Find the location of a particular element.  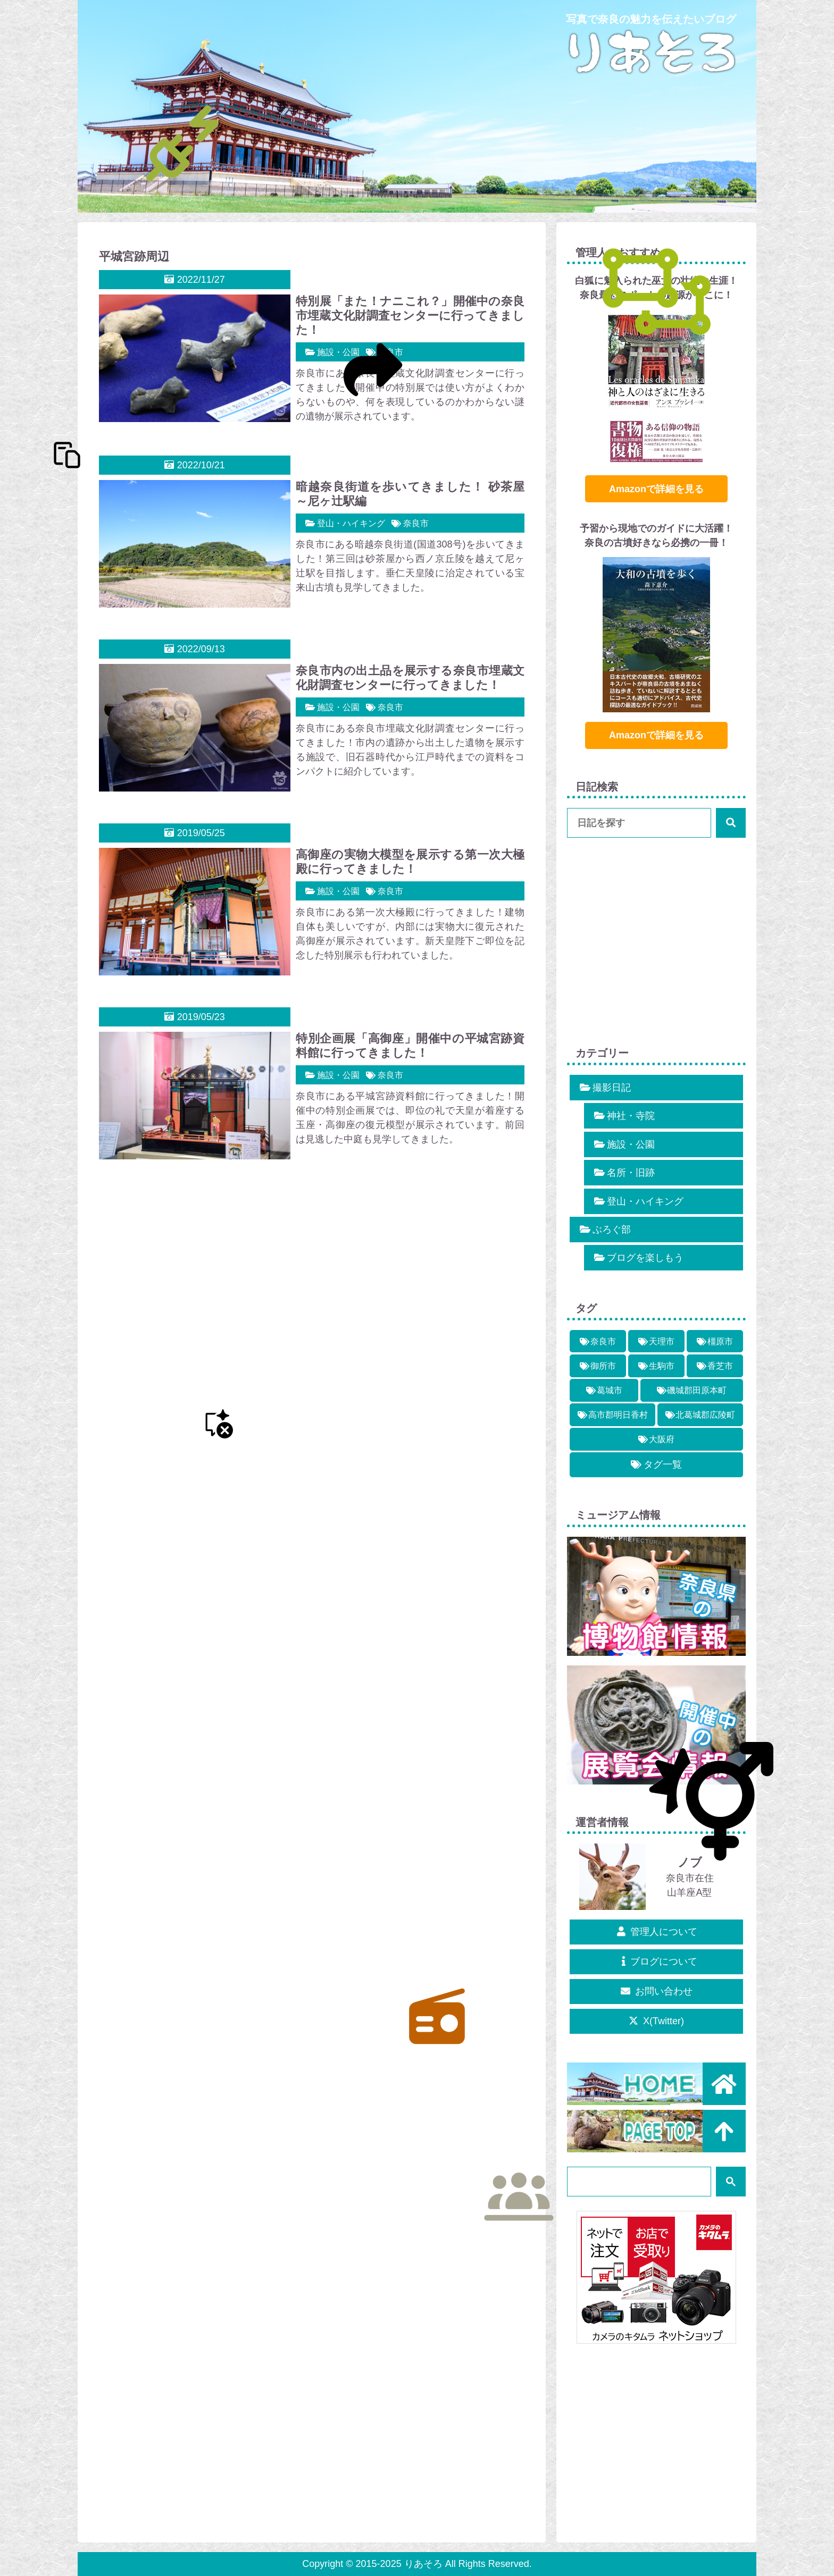

ai chat error or failed response is located at coordinates (218, 1424).